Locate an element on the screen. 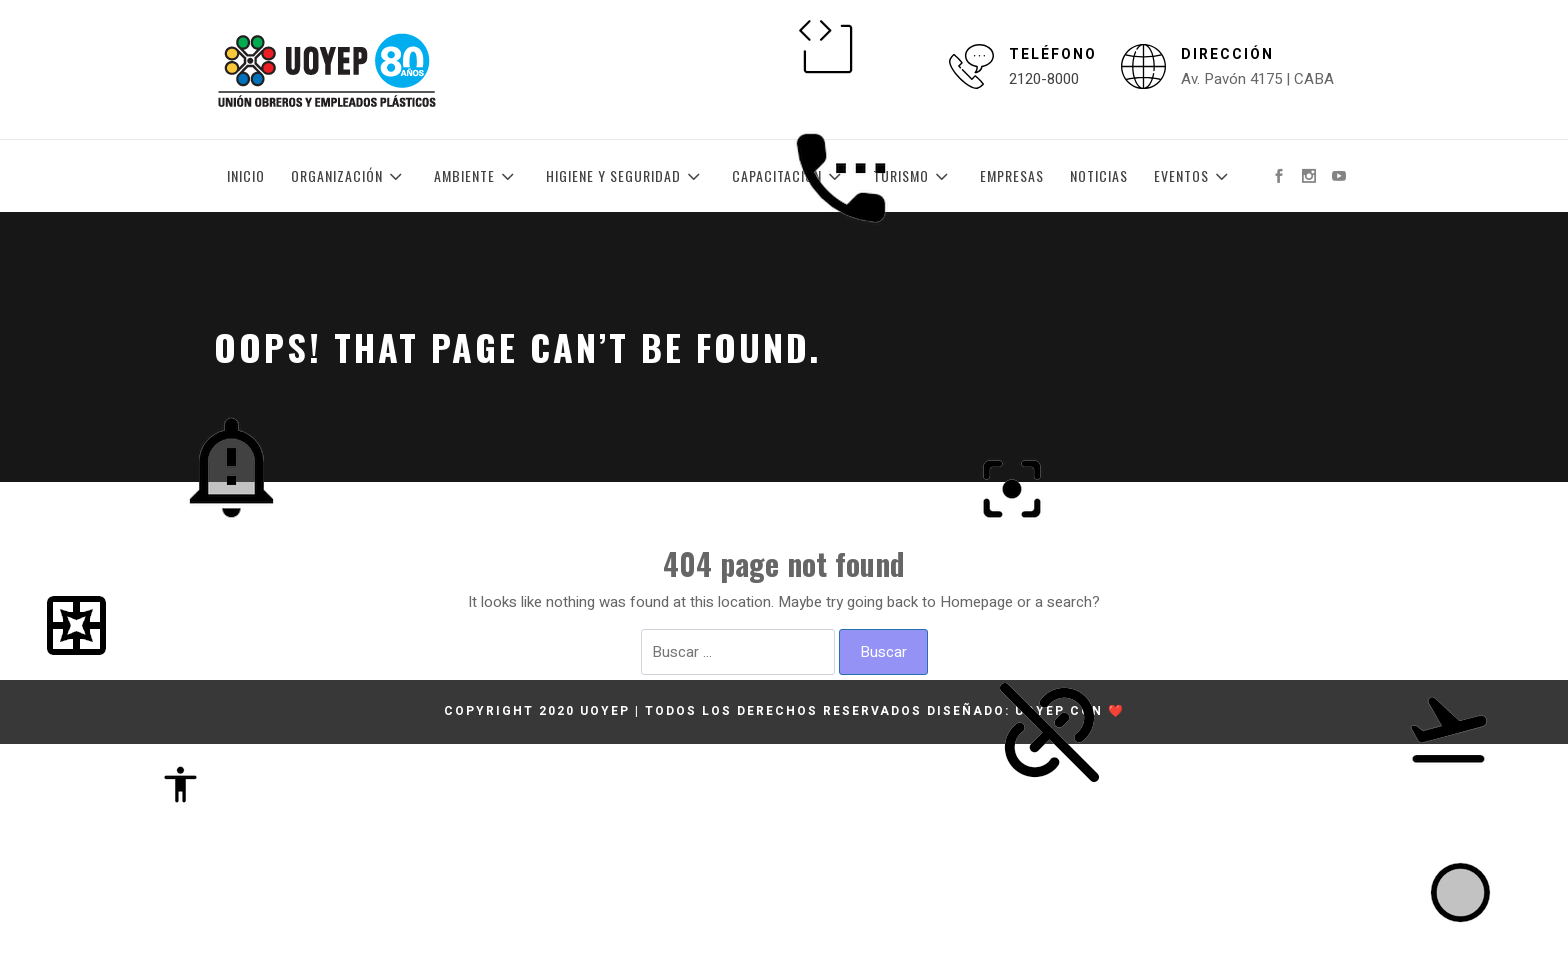 The image size is (1568, 969). access phone or call settings is located at coordinates (841, 178).